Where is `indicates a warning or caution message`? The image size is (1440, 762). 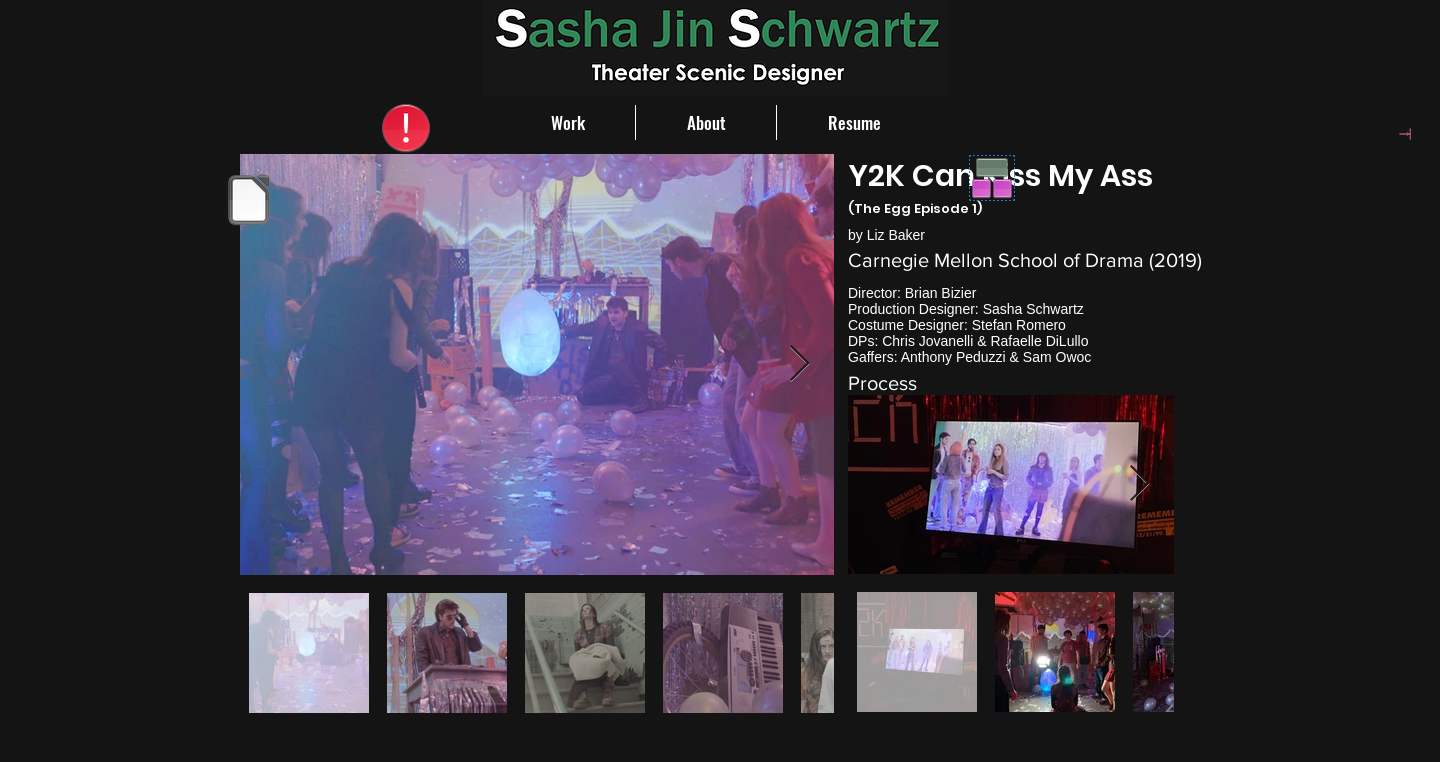 indicates a warning or caution message is located at coordinates (406, 128).